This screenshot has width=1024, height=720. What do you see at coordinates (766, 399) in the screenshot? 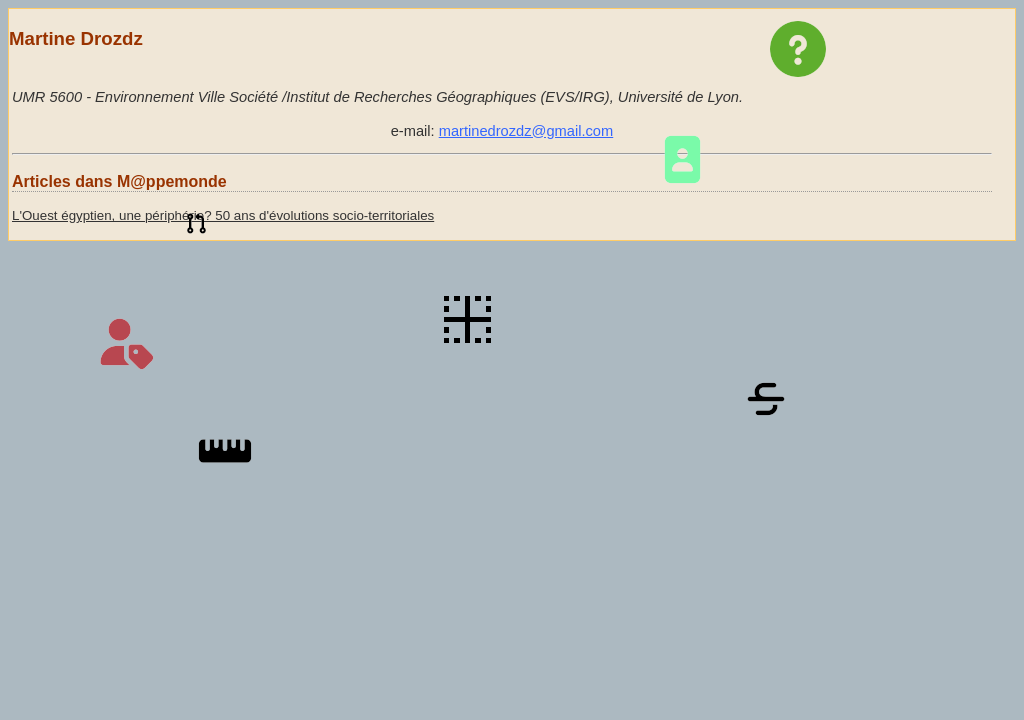
I see `apply strikethrough formatting to selected text` at bounding box center [766, 399].